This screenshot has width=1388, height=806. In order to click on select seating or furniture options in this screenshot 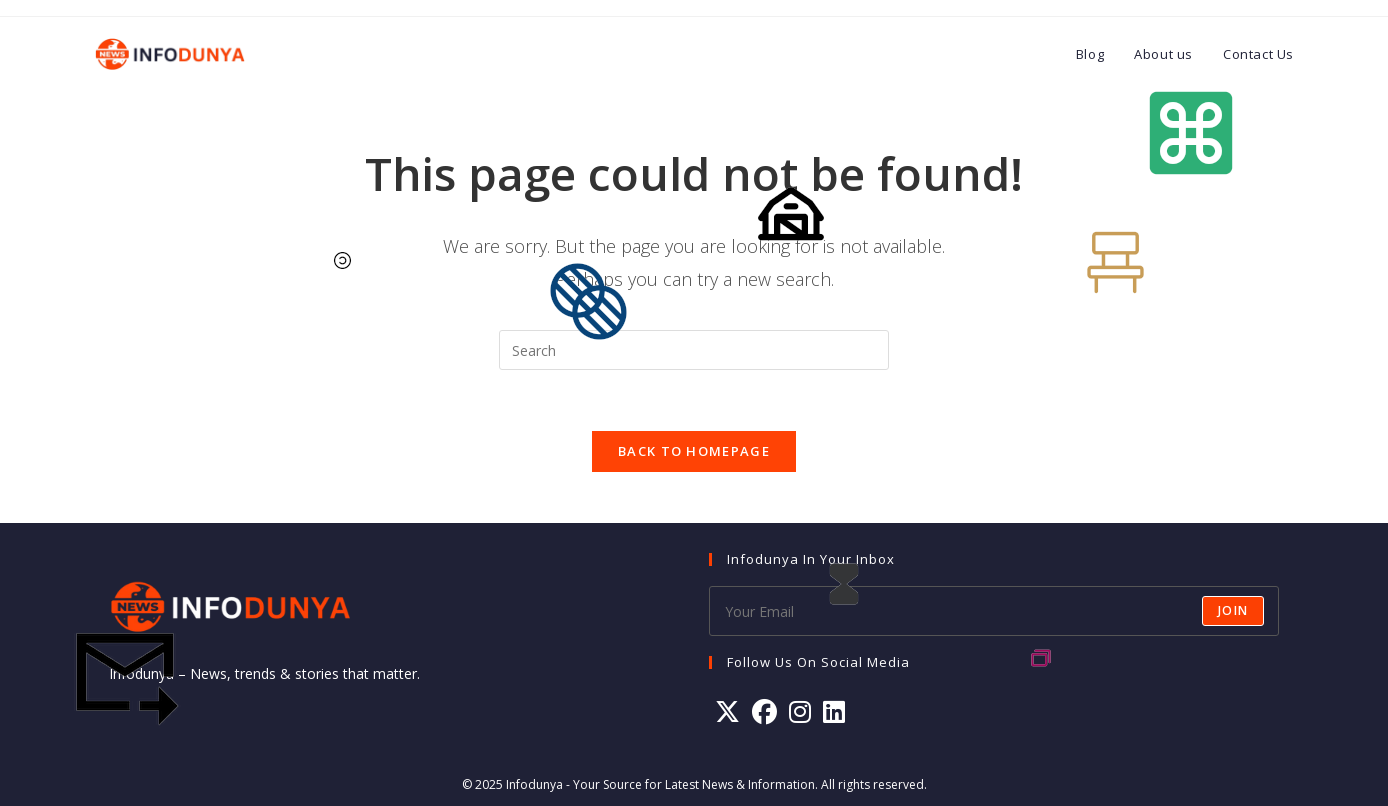, I will do `click(1115, 262)`.